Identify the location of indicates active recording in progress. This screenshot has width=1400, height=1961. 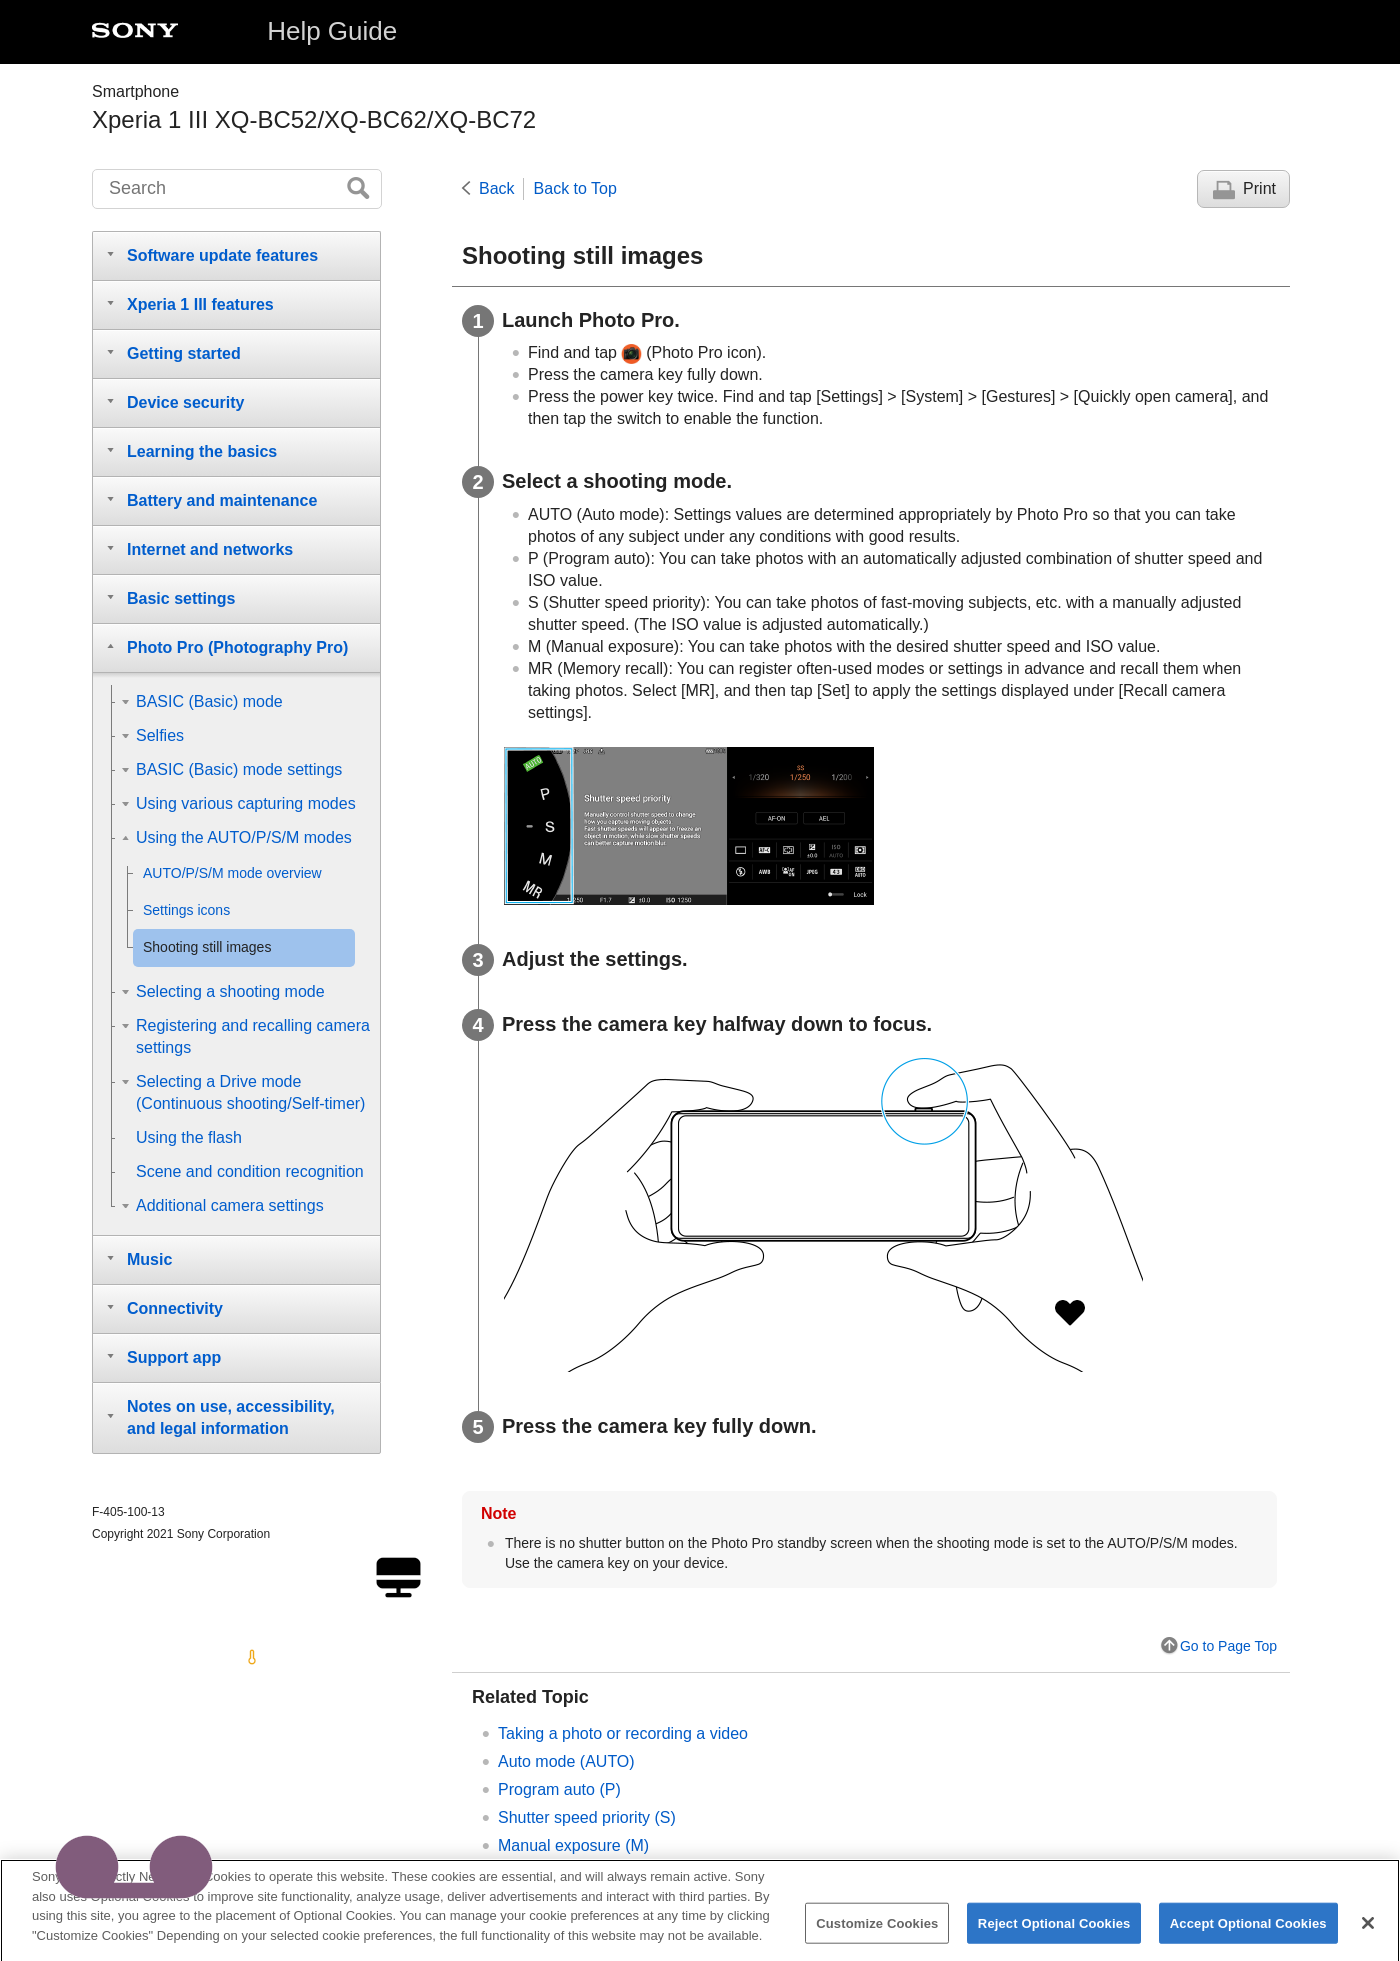
(134, 1867).